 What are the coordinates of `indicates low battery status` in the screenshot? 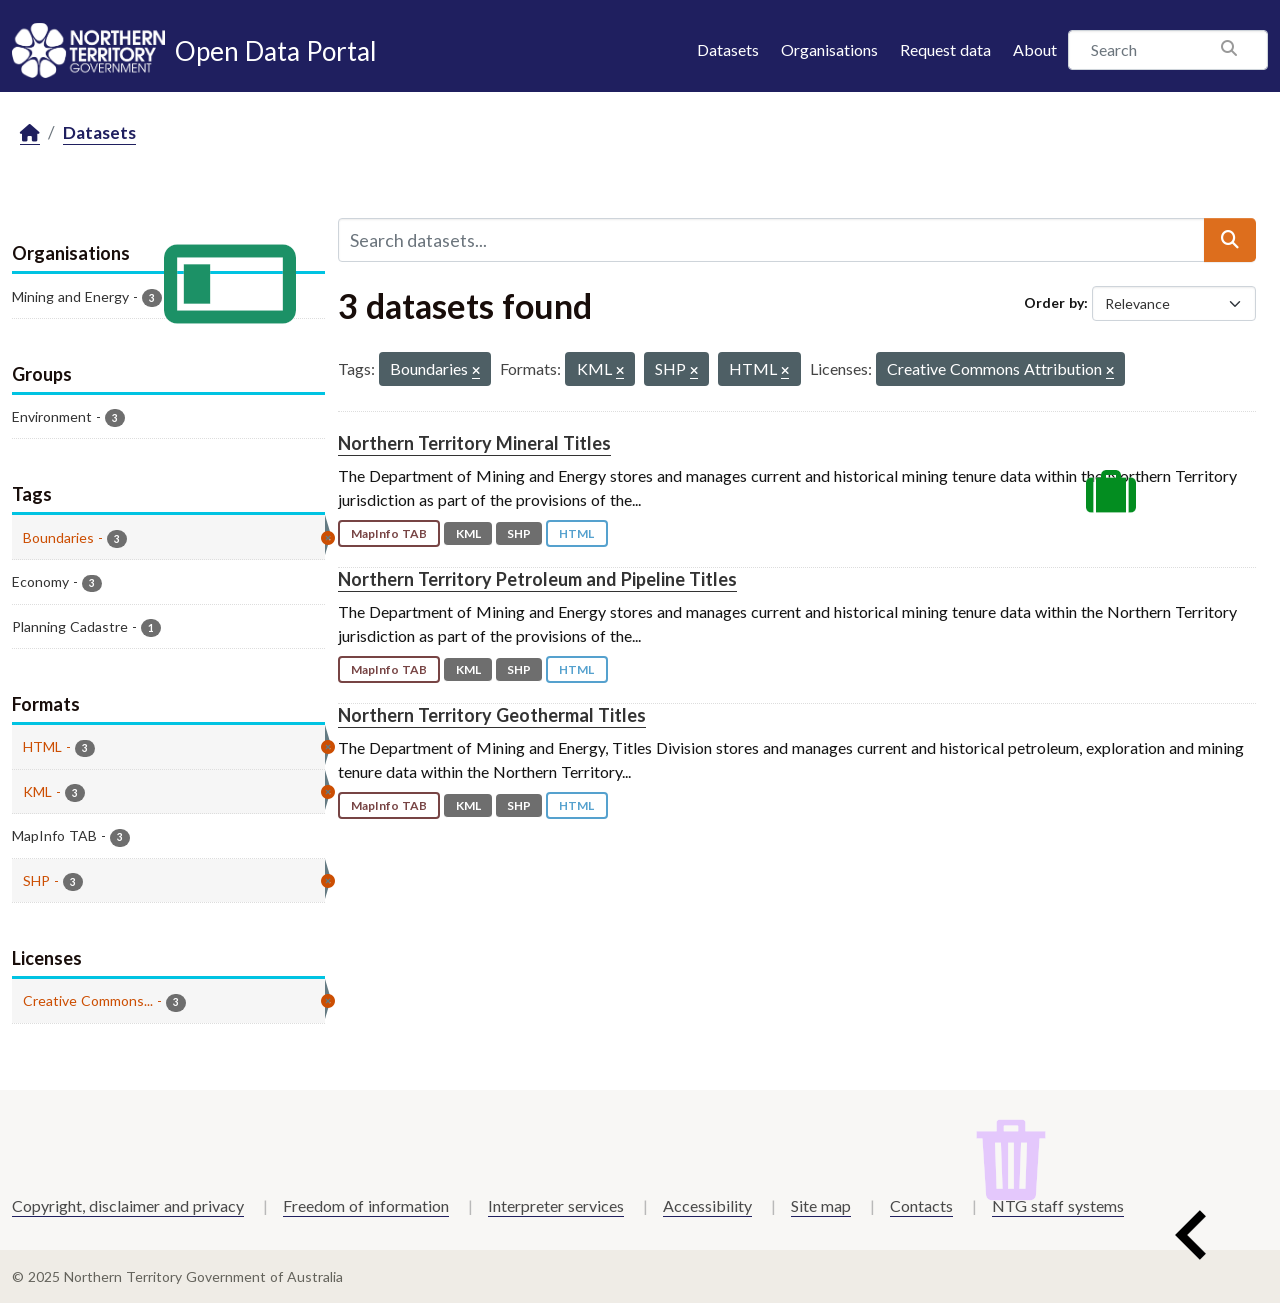 It's located at (230, 284).